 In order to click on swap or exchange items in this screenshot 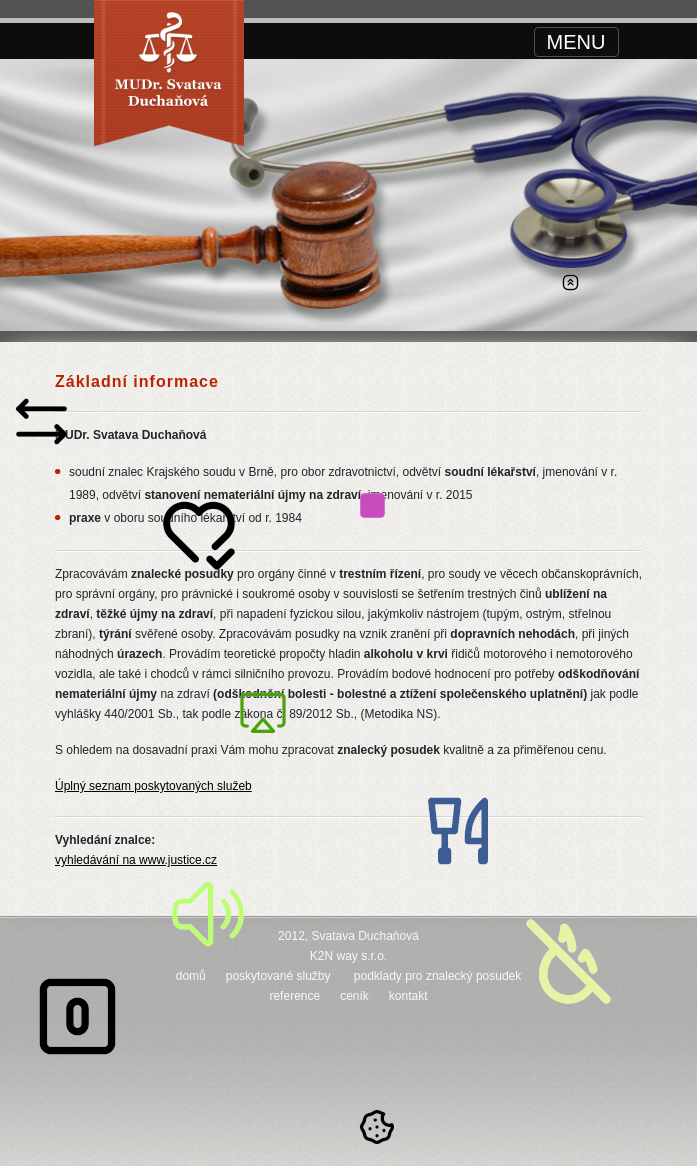, I will do `click(41, 421)`.